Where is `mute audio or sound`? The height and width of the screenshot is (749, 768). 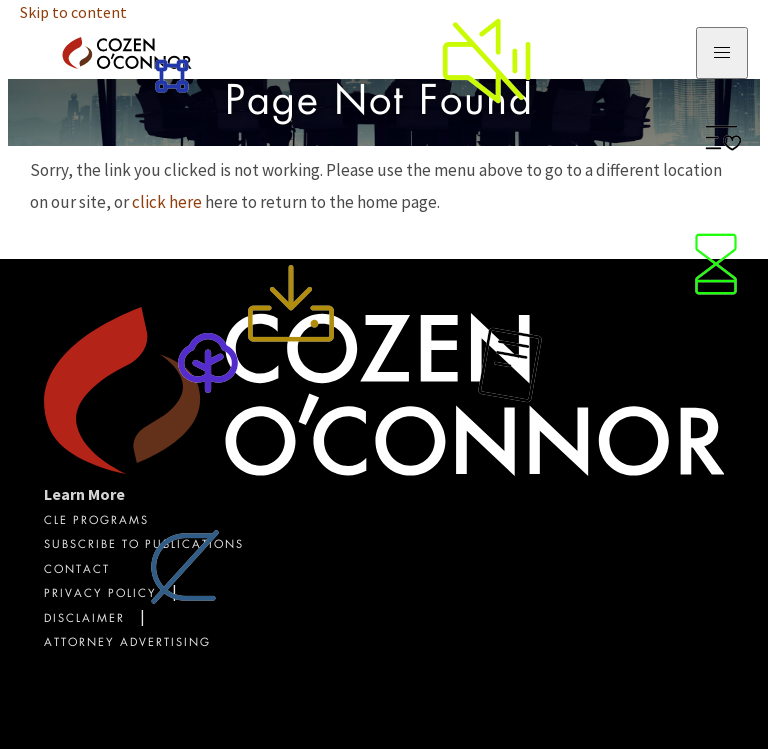
mute audio or sound is located at coordinates (485, 61).